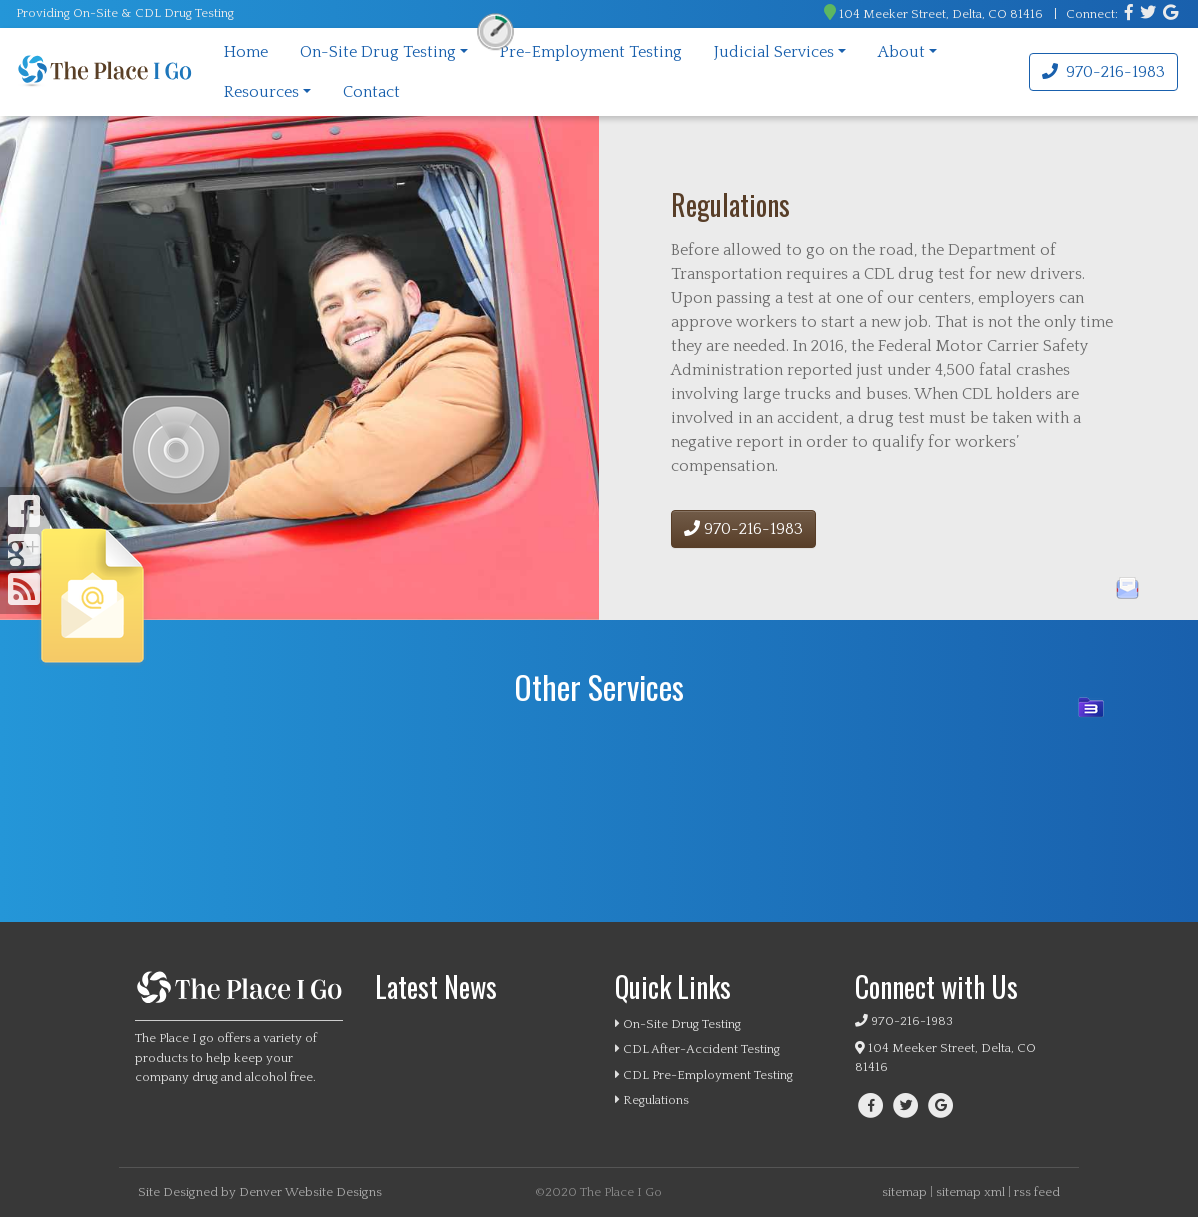  Describe the element at coordinates (1127, 588) in the screenshot. I see `mark email as read` at that location.